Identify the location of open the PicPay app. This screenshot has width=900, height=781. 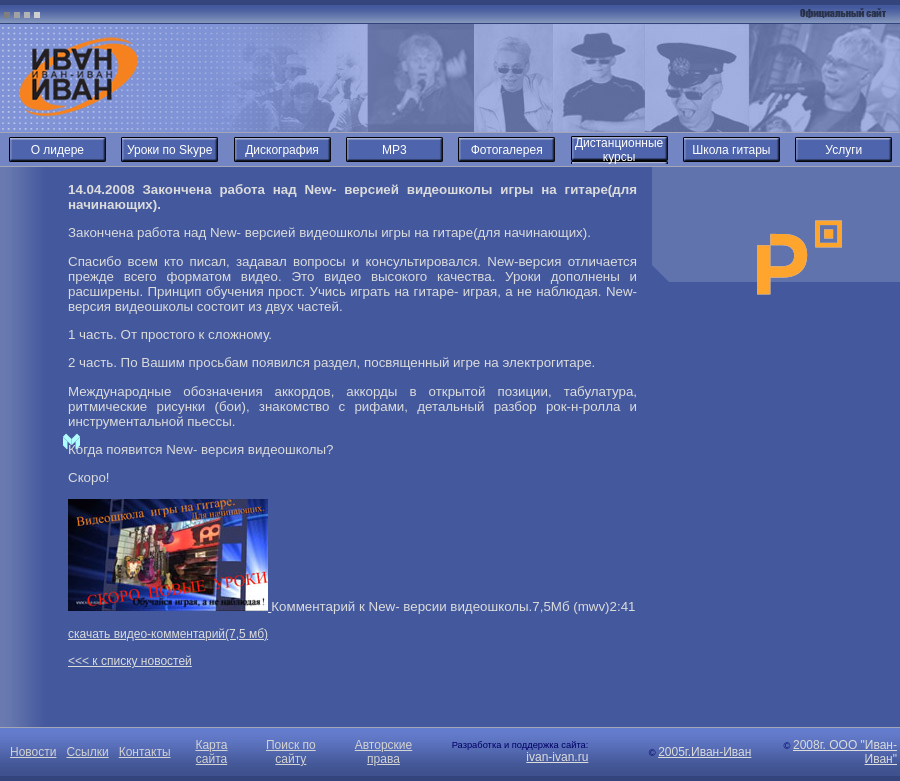
(799, 257).